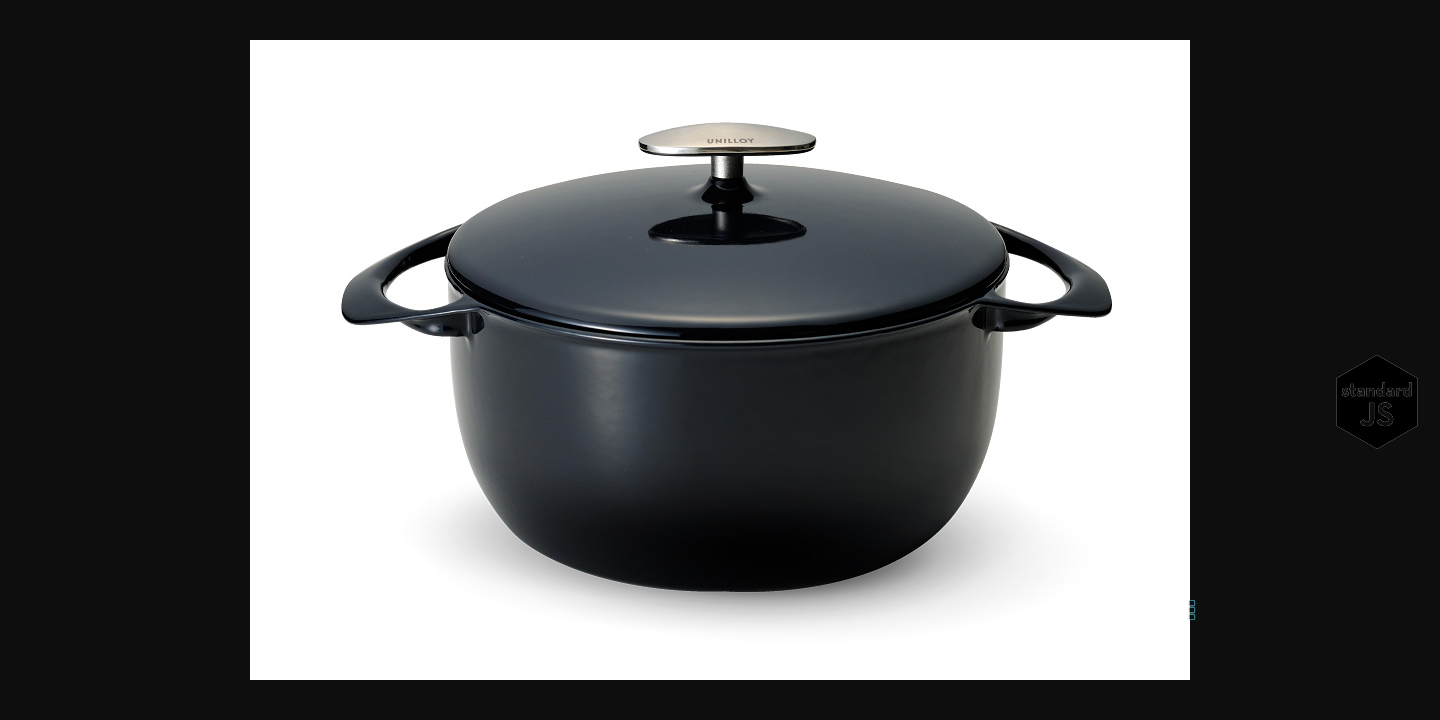  I want to click on standardjs javascript linting tool logo, so click(1377, 402).